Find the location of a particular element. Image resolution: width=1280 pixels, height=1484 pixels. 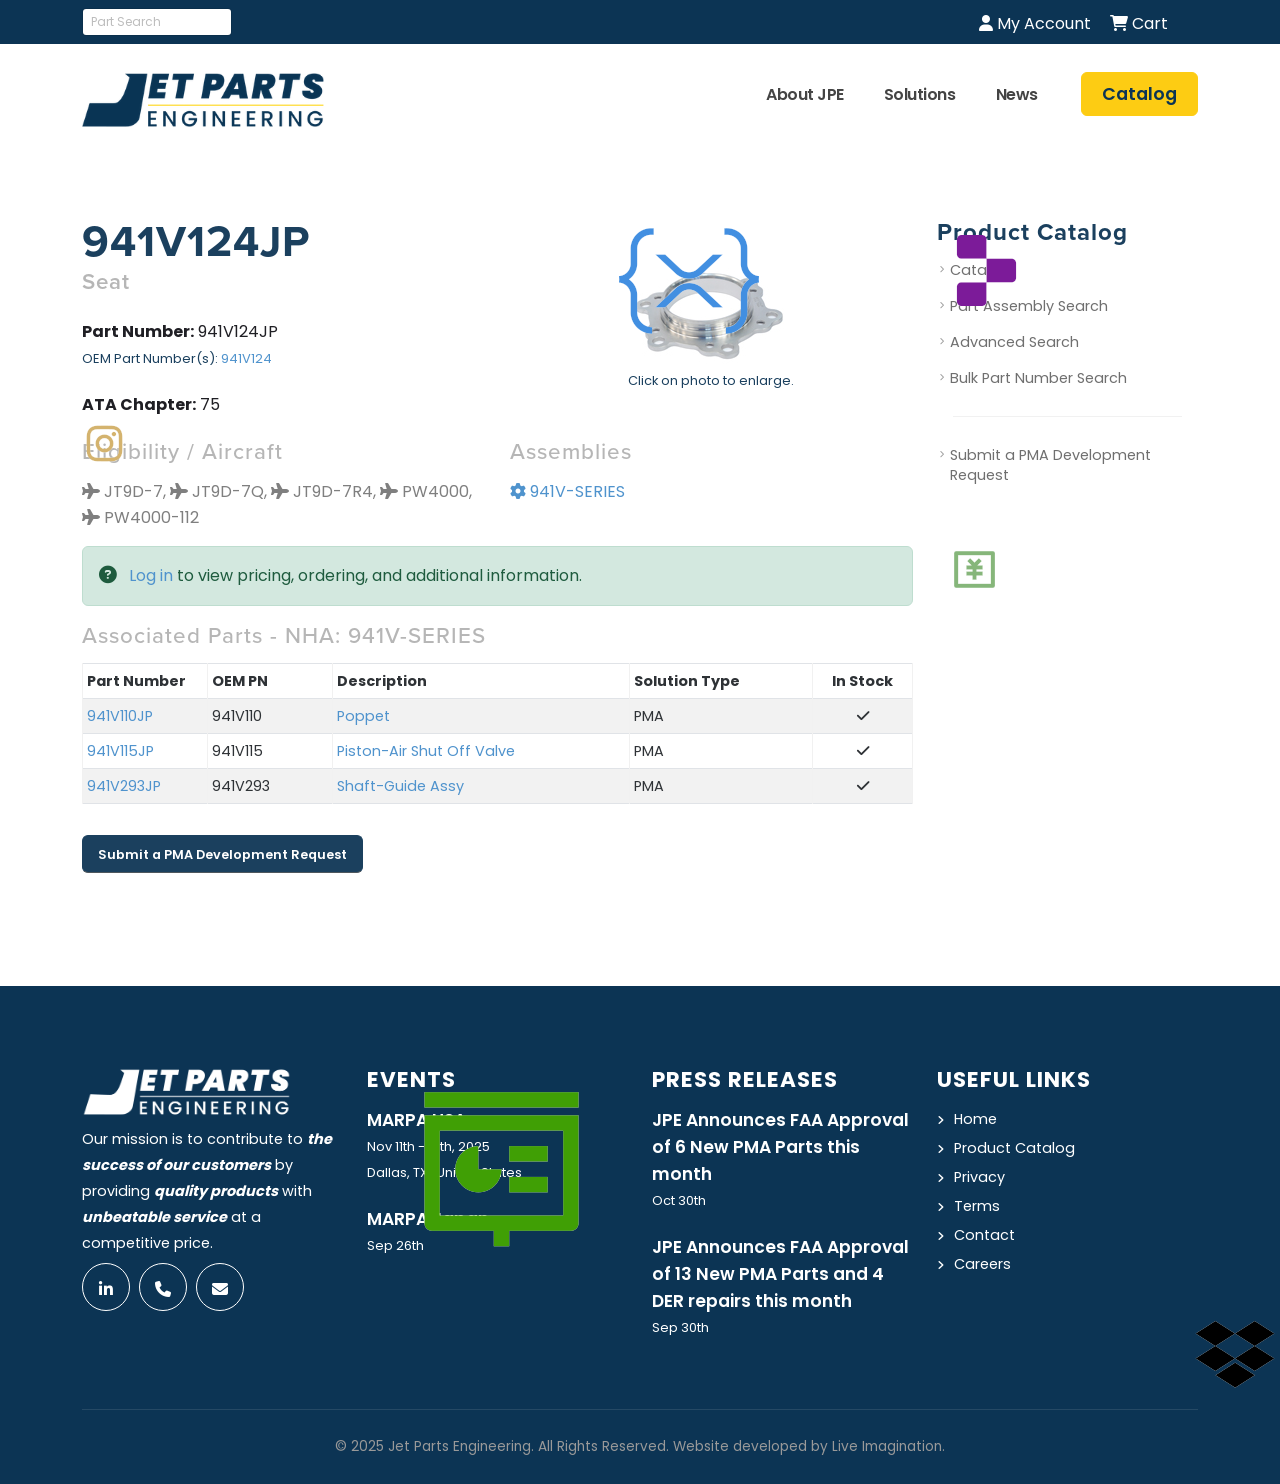

start a presentation slideshow is located at coordinates (501, 1161).